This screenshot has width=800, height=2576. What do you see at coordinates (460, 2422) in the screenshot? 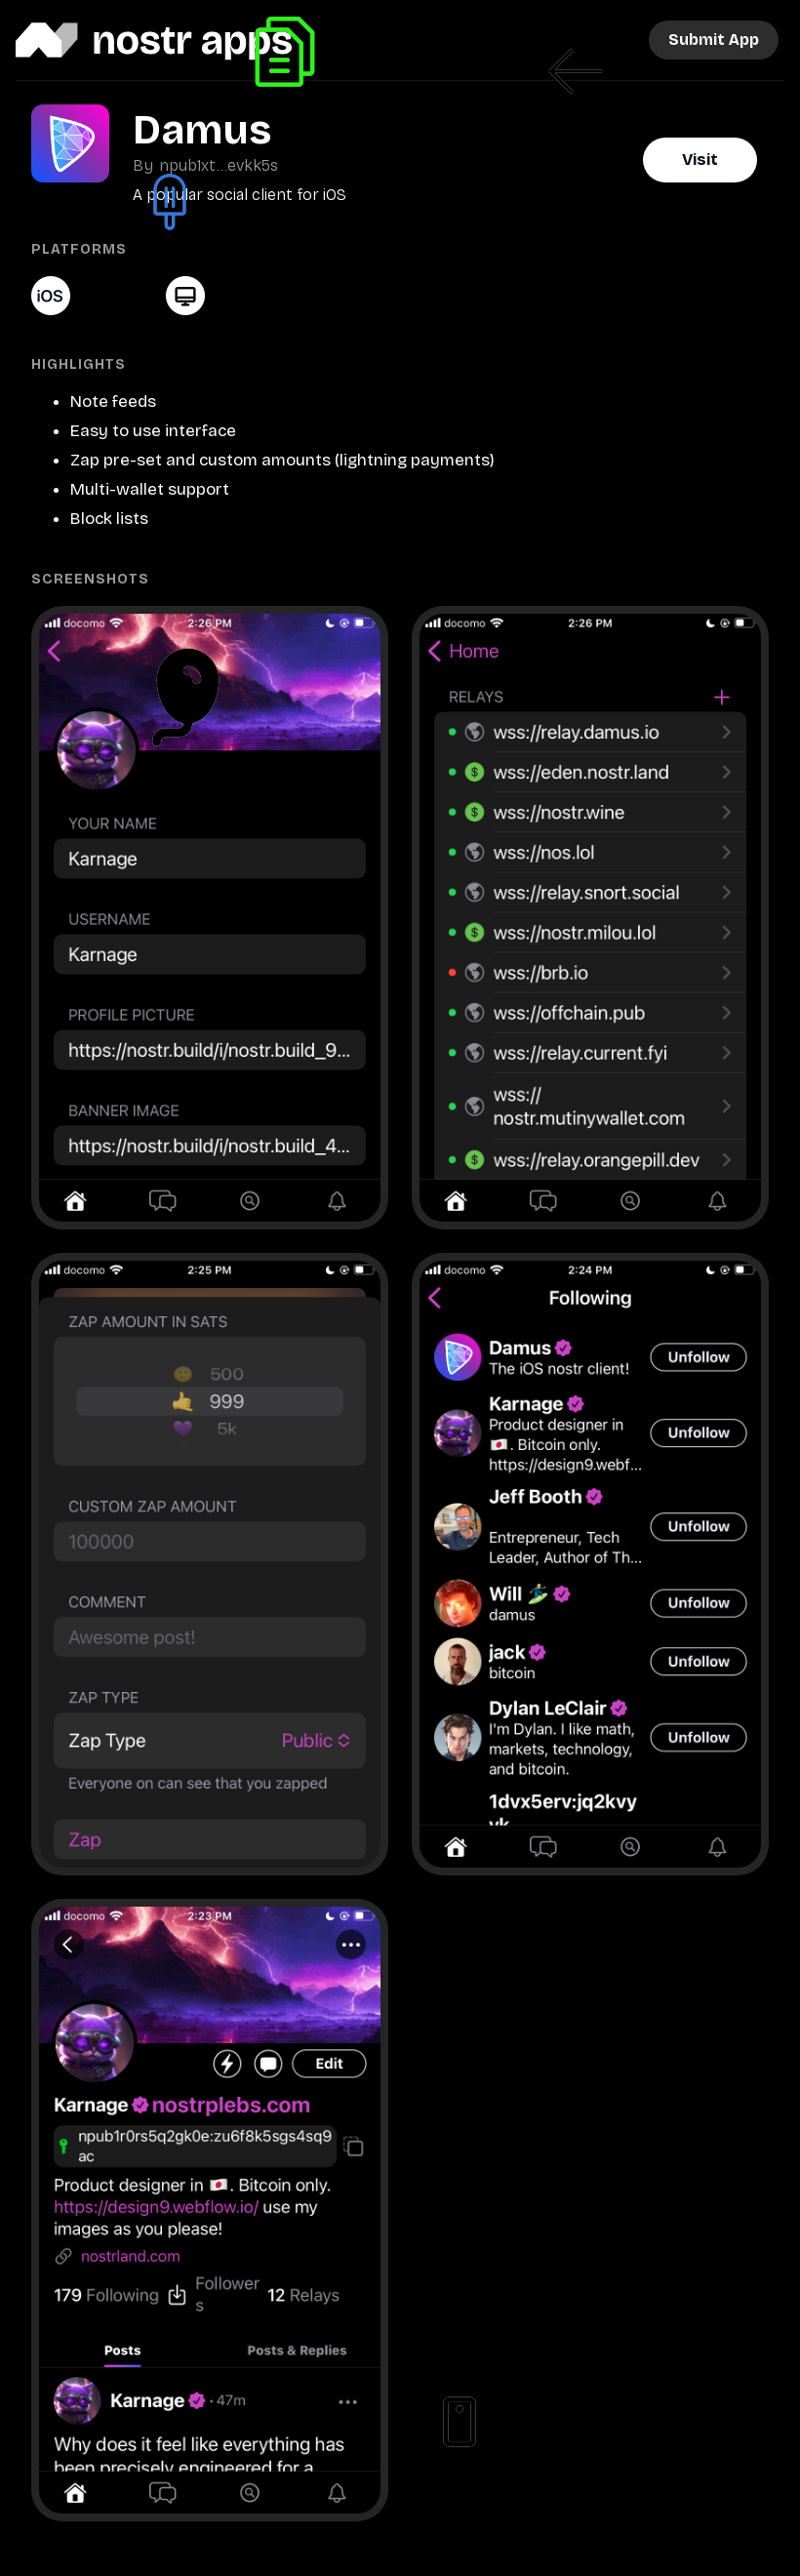
I see `access device camera through mobile app` at bounding box center [460, 2422].